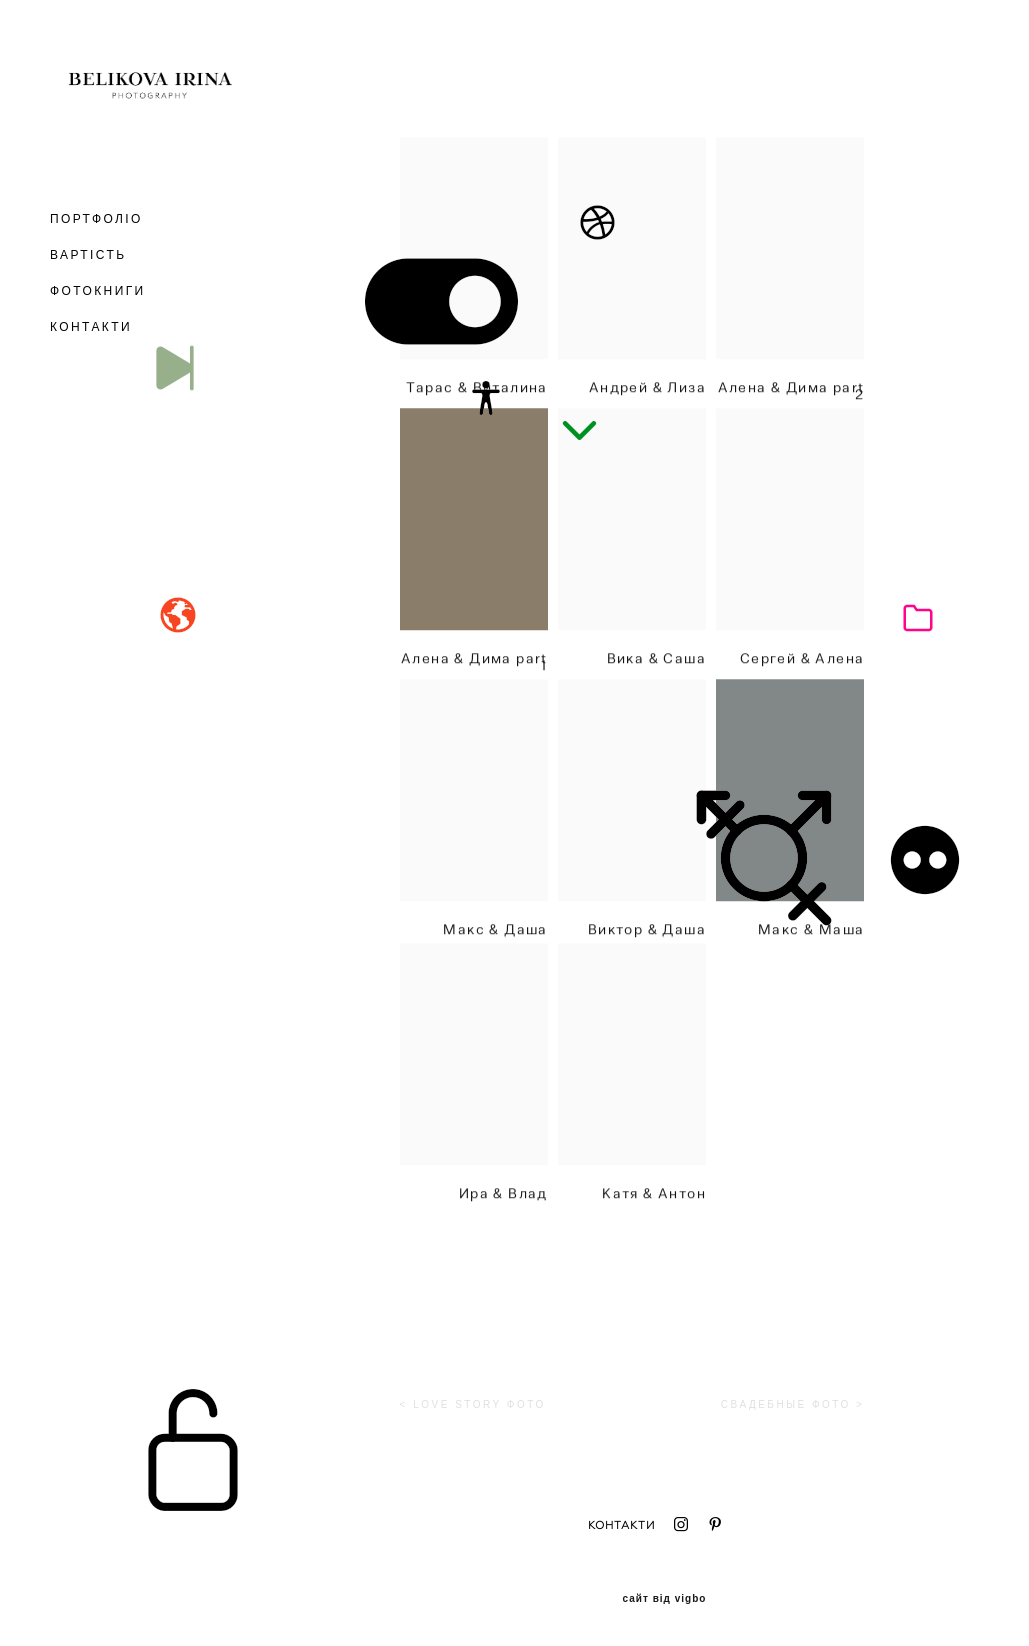 The height and width of the screenshot is (1646, 1029). What do you see at coordinates (178, 615) in the screenshot?
I see `switch to global or worldwide view` at bounding box center [178, 615].